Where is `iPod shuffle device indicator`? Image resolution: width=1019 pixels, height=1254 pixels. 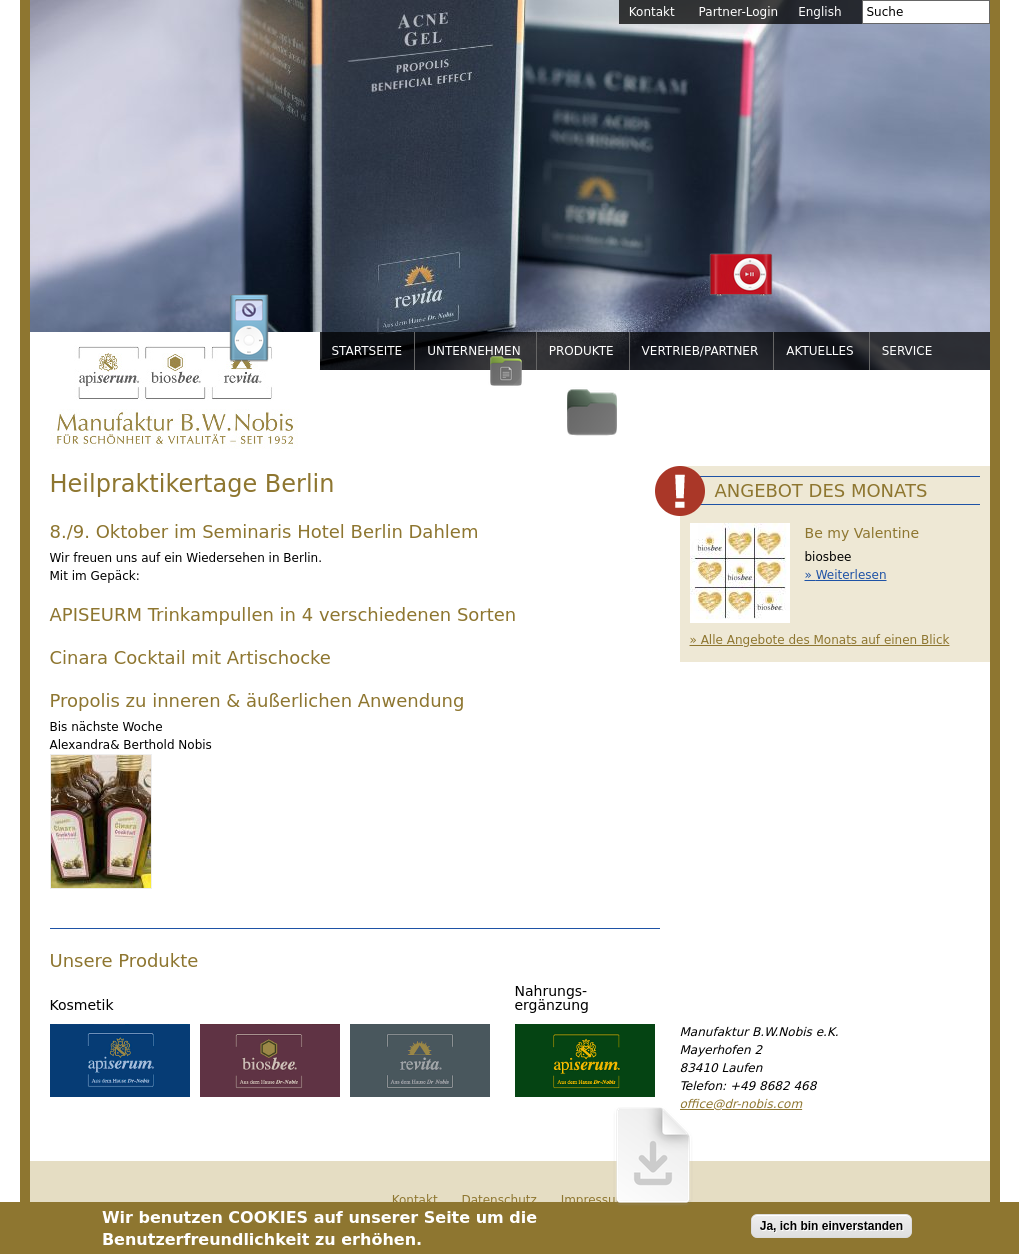 iPod shuffle device indicator is located at coordinates (741, 263).